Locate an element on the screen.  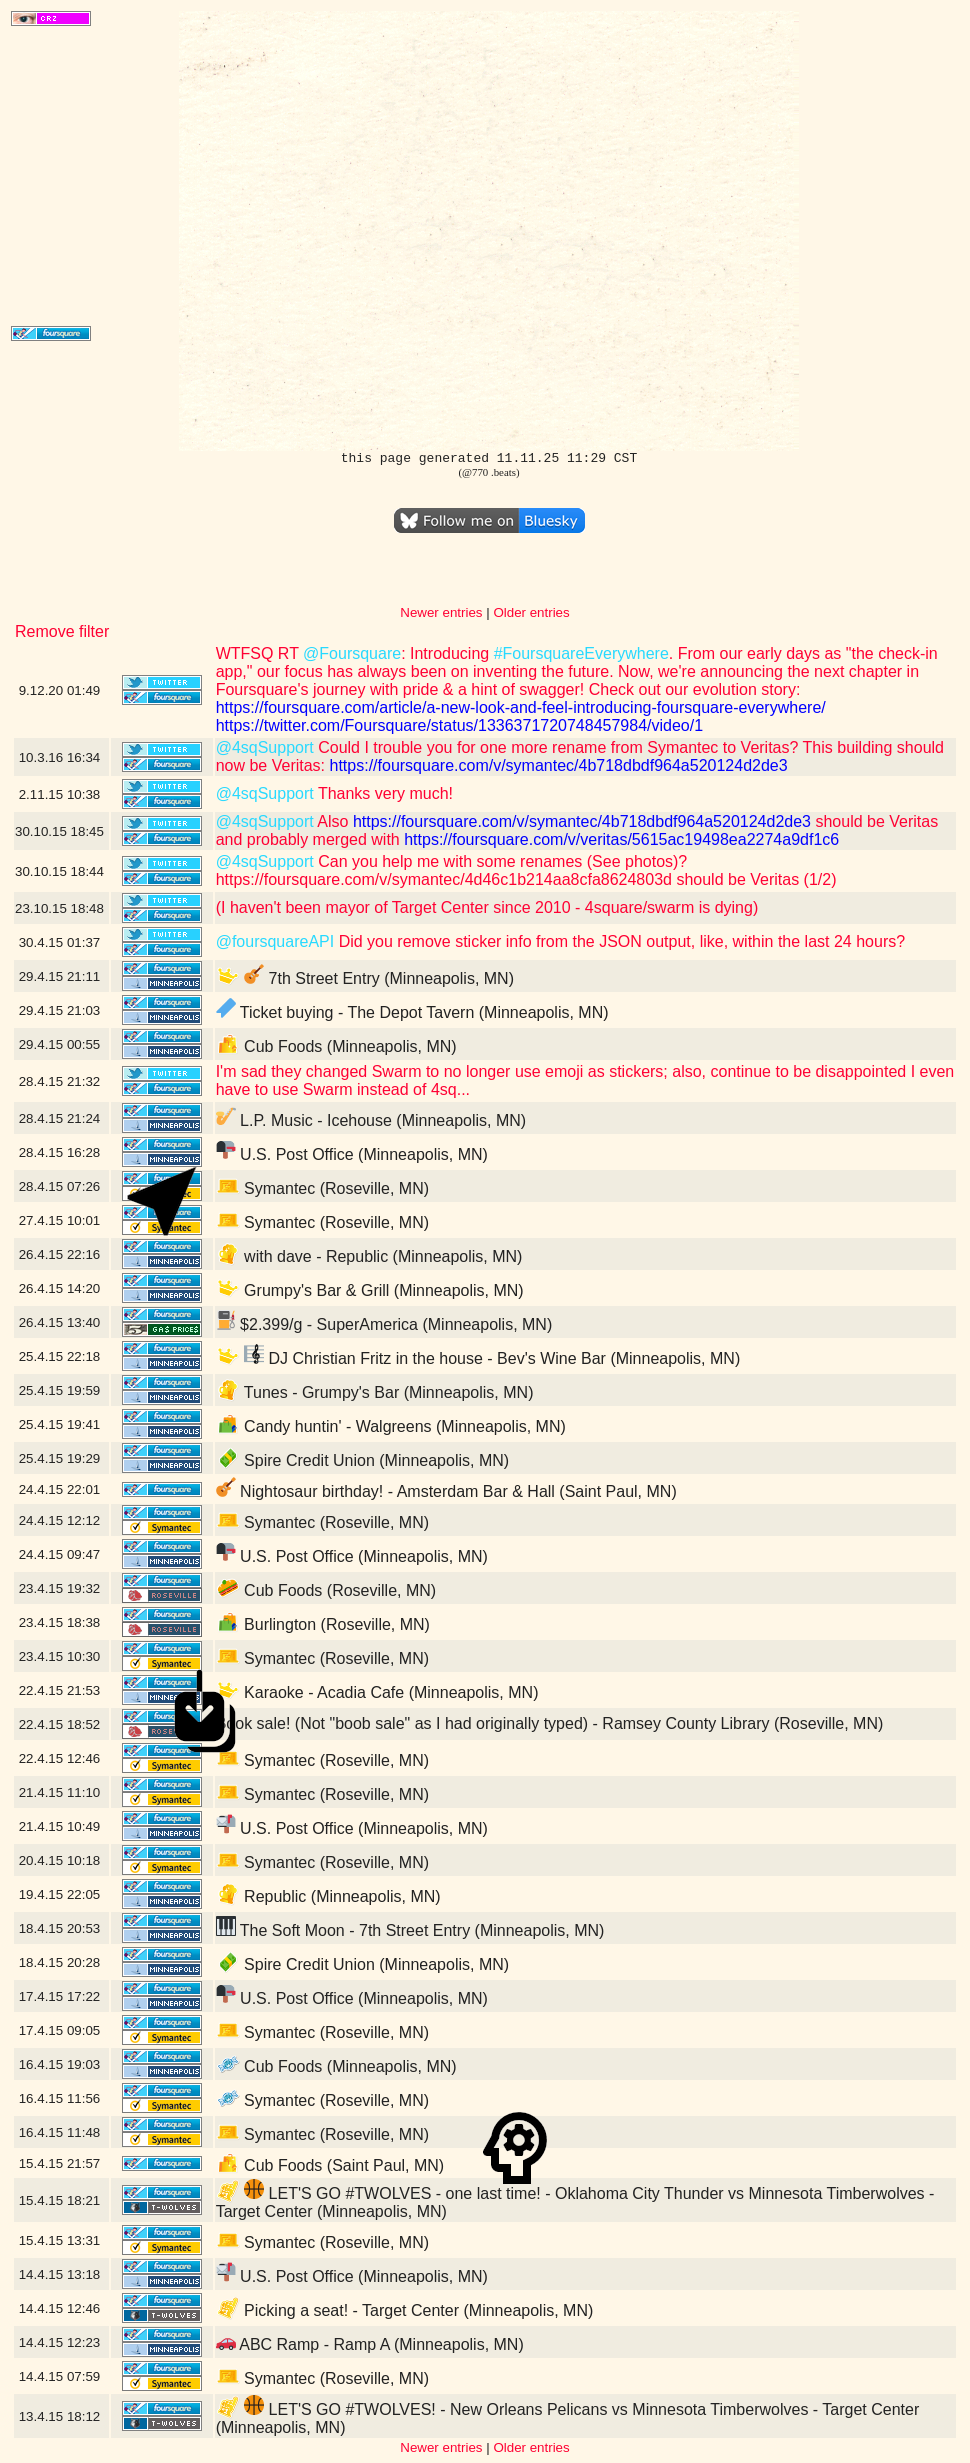
download multiple files is located at coordinates (205, 1711).